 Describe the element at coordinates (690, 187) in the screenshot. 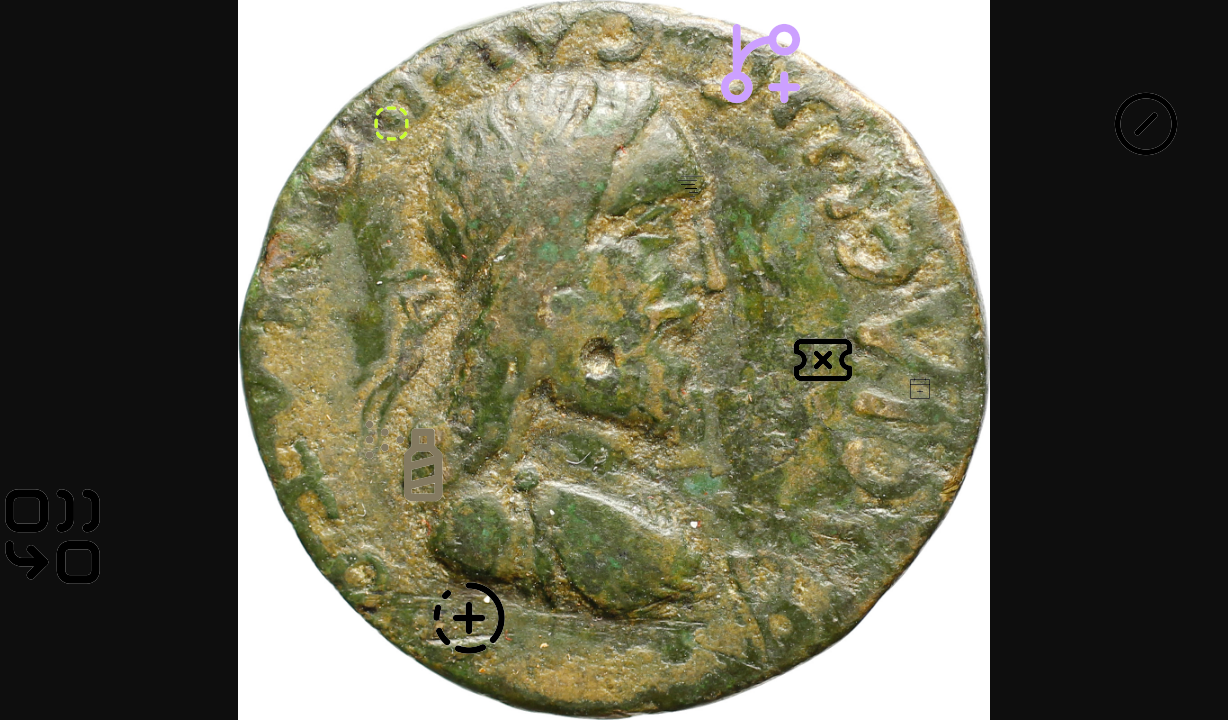

I see `indicates severe weather alert or tornado warning` at that location.